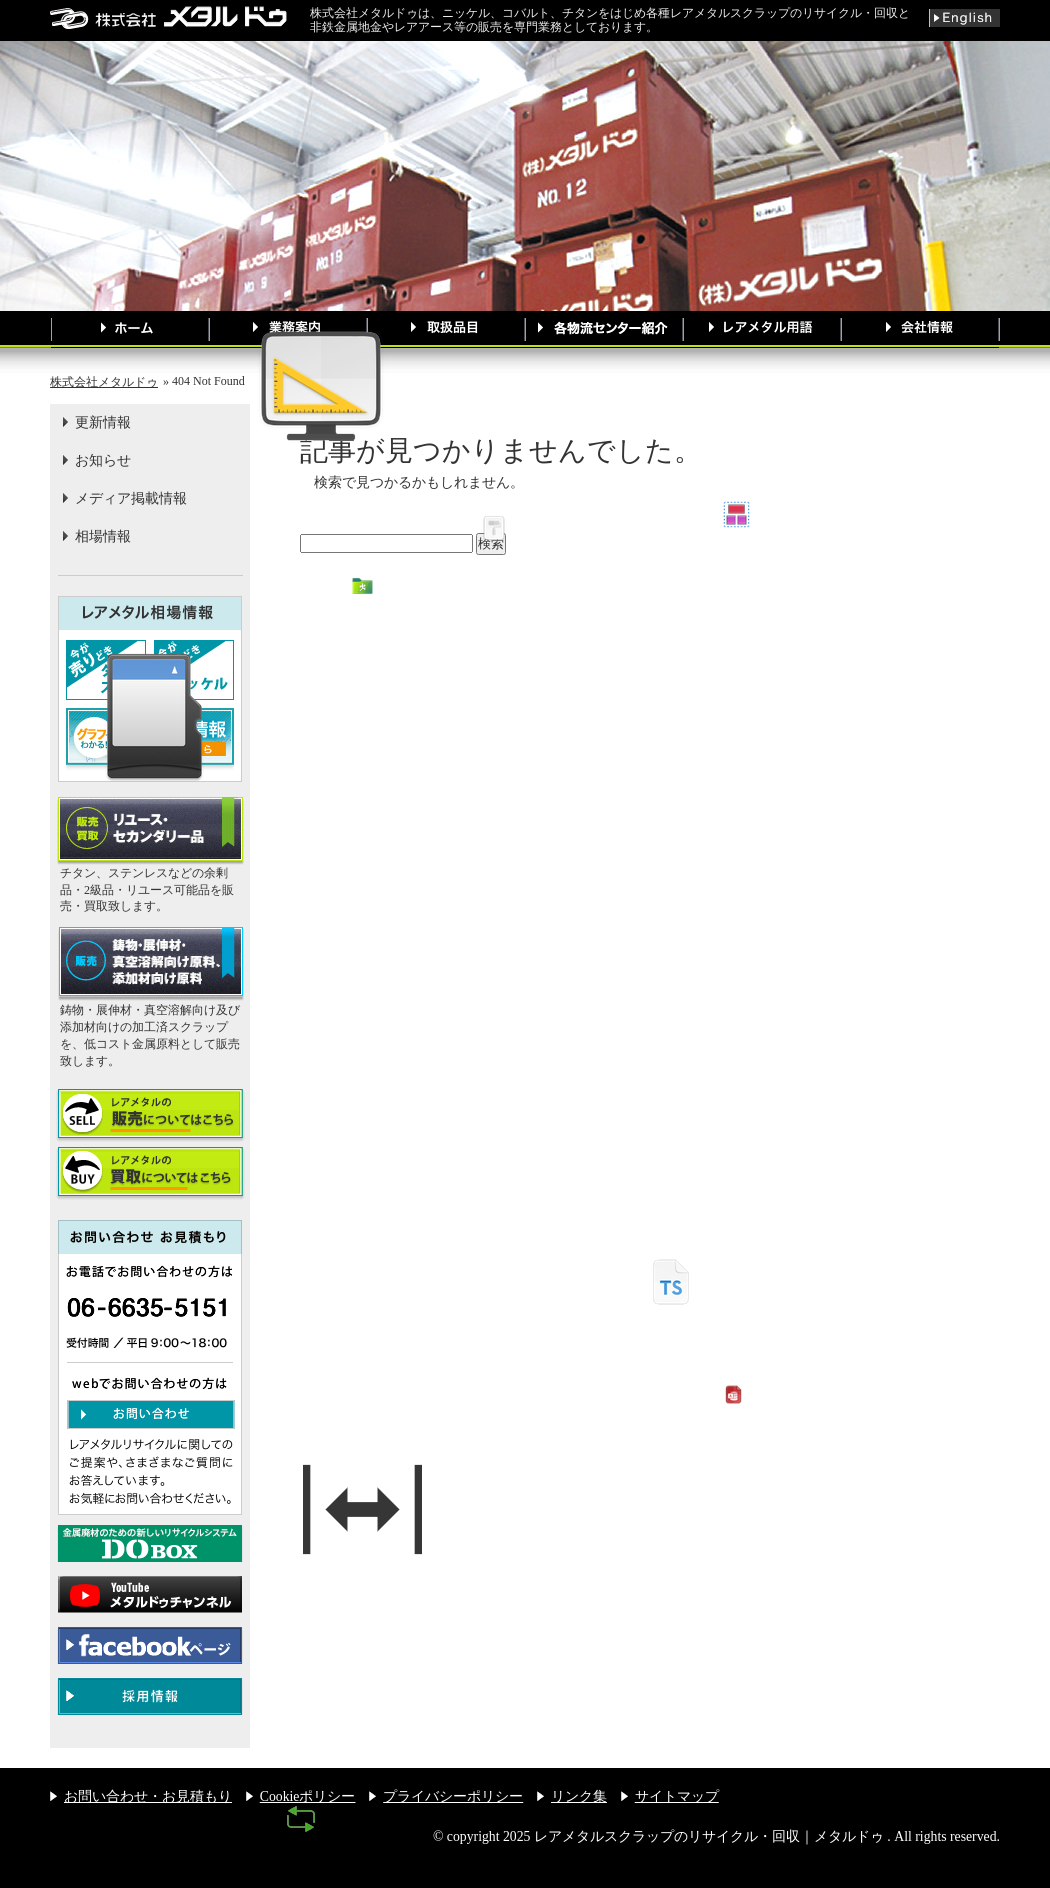 Image resolution: width=1050 pixels, height=1888 pixels. What do you see at coordinates (362, 1509) in the screenshot?
I see `adjust spacing between elements` at bounding box center [362, 1509].